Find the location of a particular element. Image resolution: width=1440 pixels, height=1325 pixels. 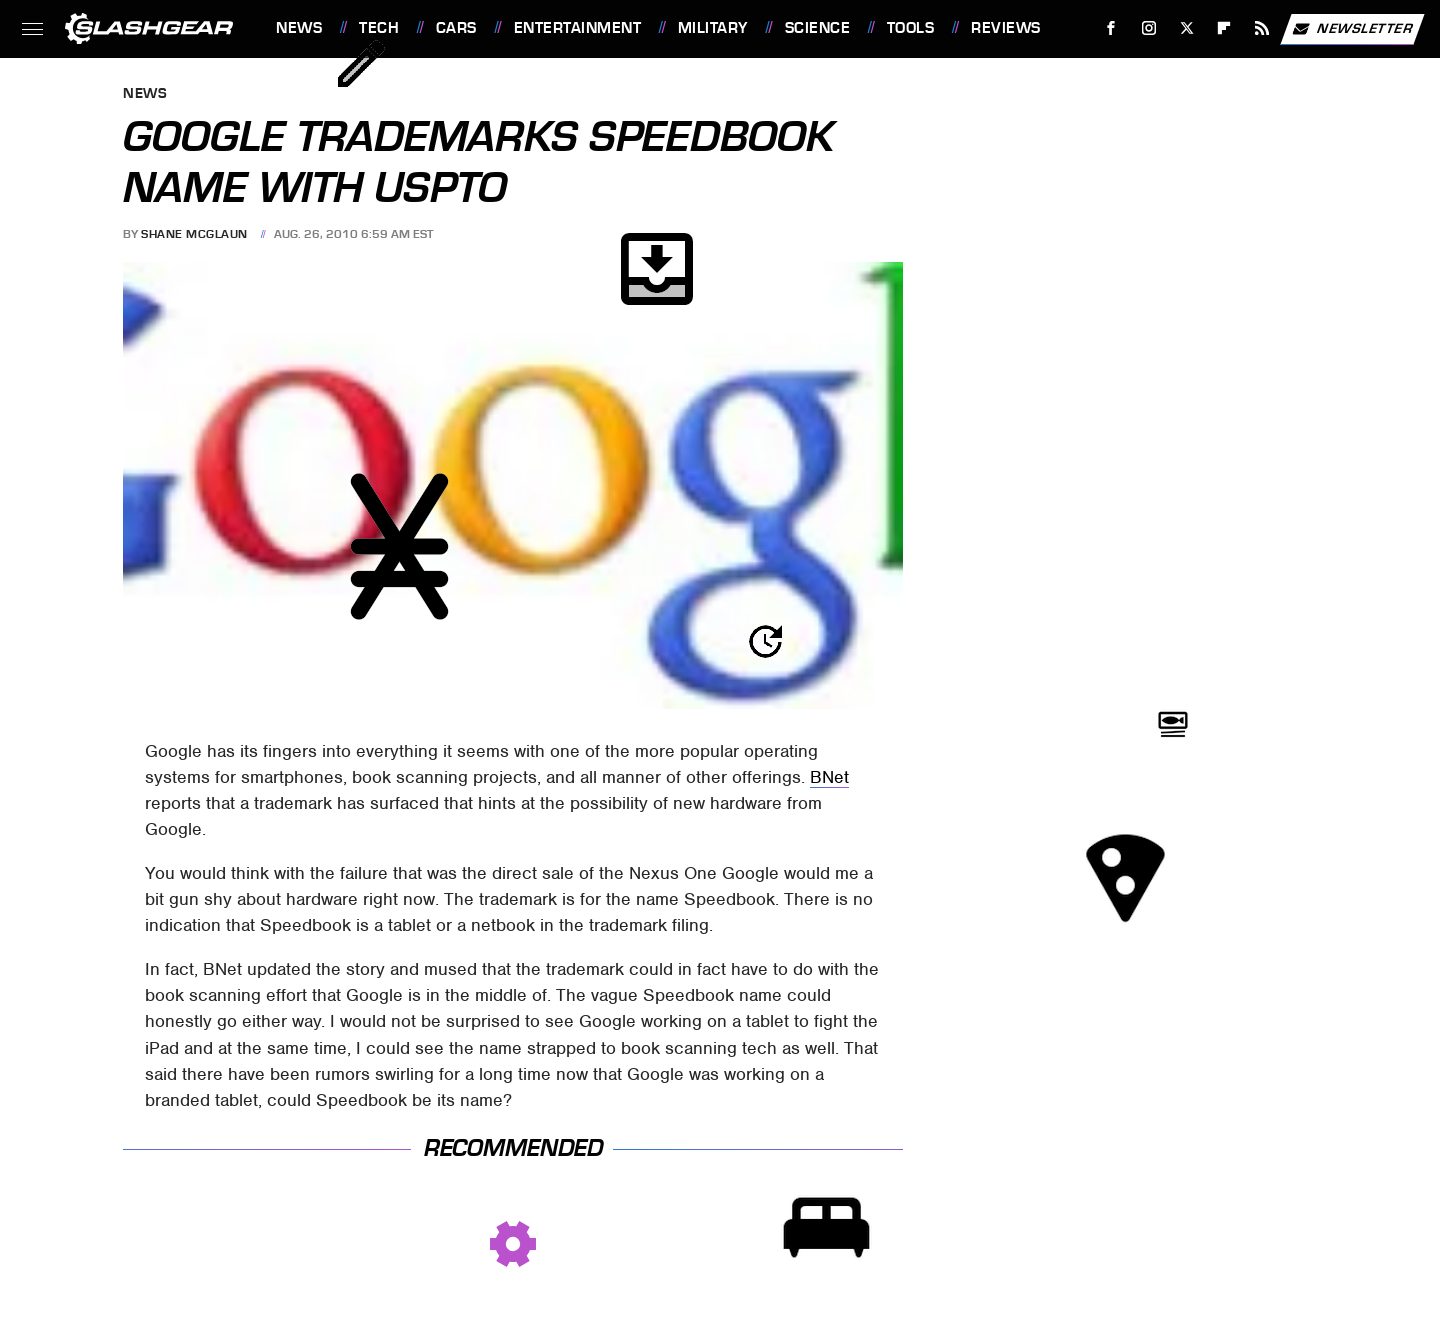

find nearby pizza restaurants is located at coordinates (1125, 880).